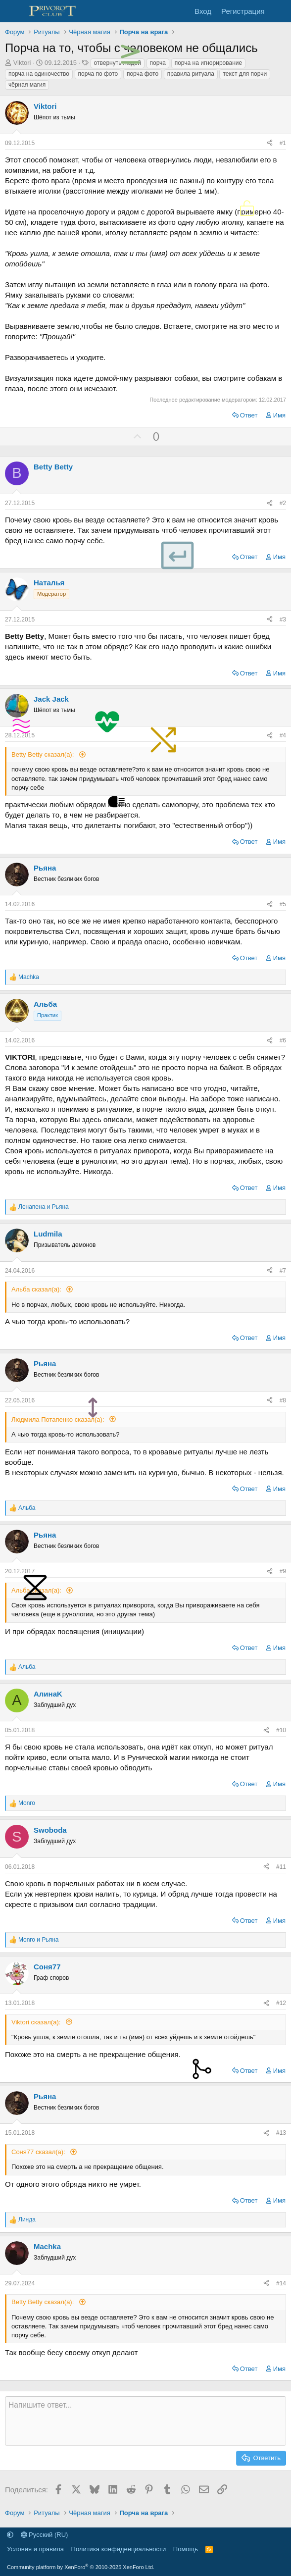  What do you see at coordinates (130, 54) in the screenshot?
I see `indicates a minimum value requirement` at bounding box center [130, 54].